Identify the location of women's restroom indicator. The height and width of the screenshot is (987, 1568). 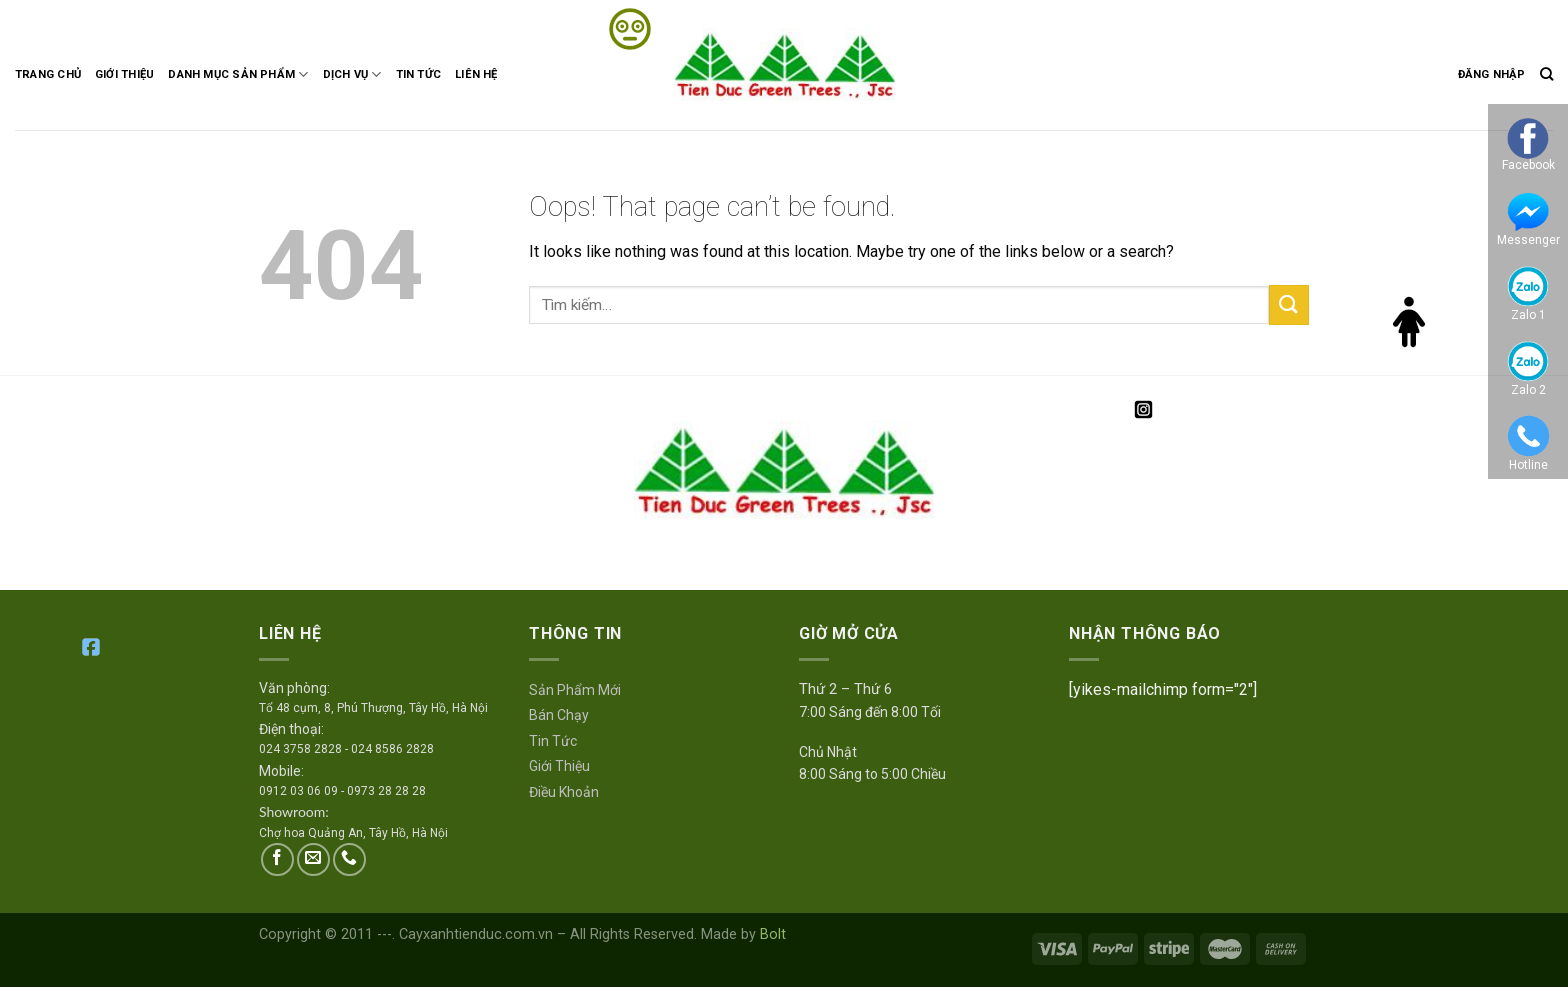
(1409, 322).